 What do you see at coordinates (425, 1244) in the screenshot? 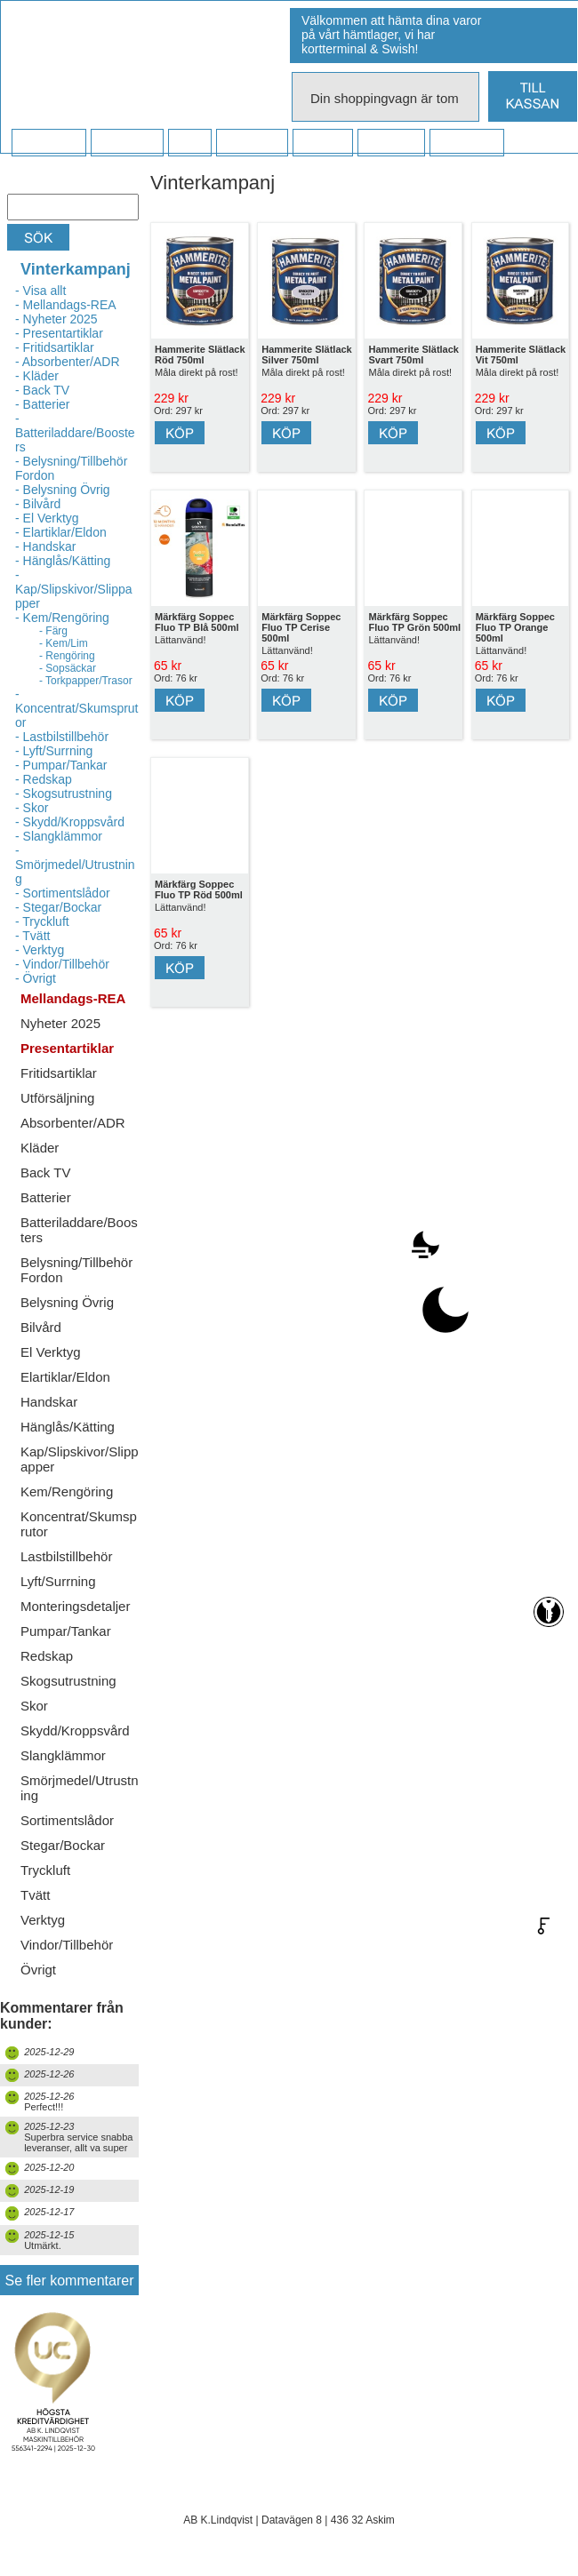
I see `indicates foggy night weather conditions` at bounding box center [425, 1244].